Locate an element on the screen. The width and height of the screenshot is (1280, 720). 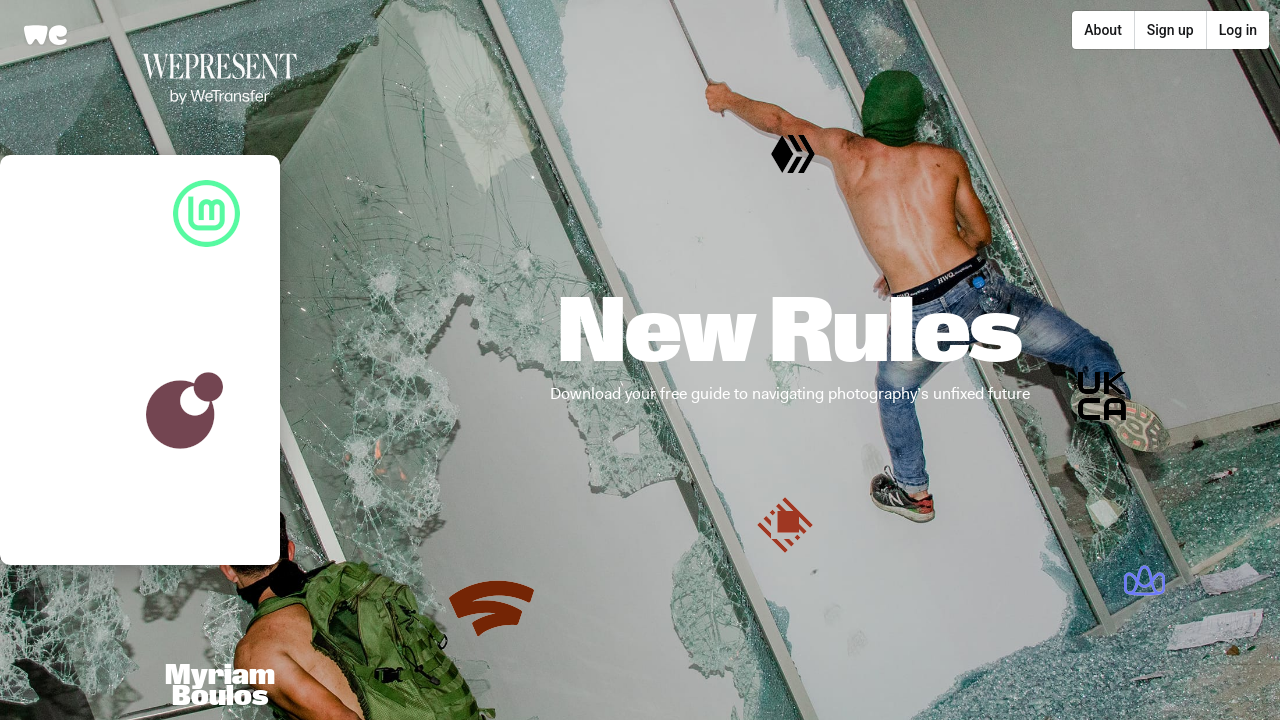
open raycast app is located at coordinates (785, 525).